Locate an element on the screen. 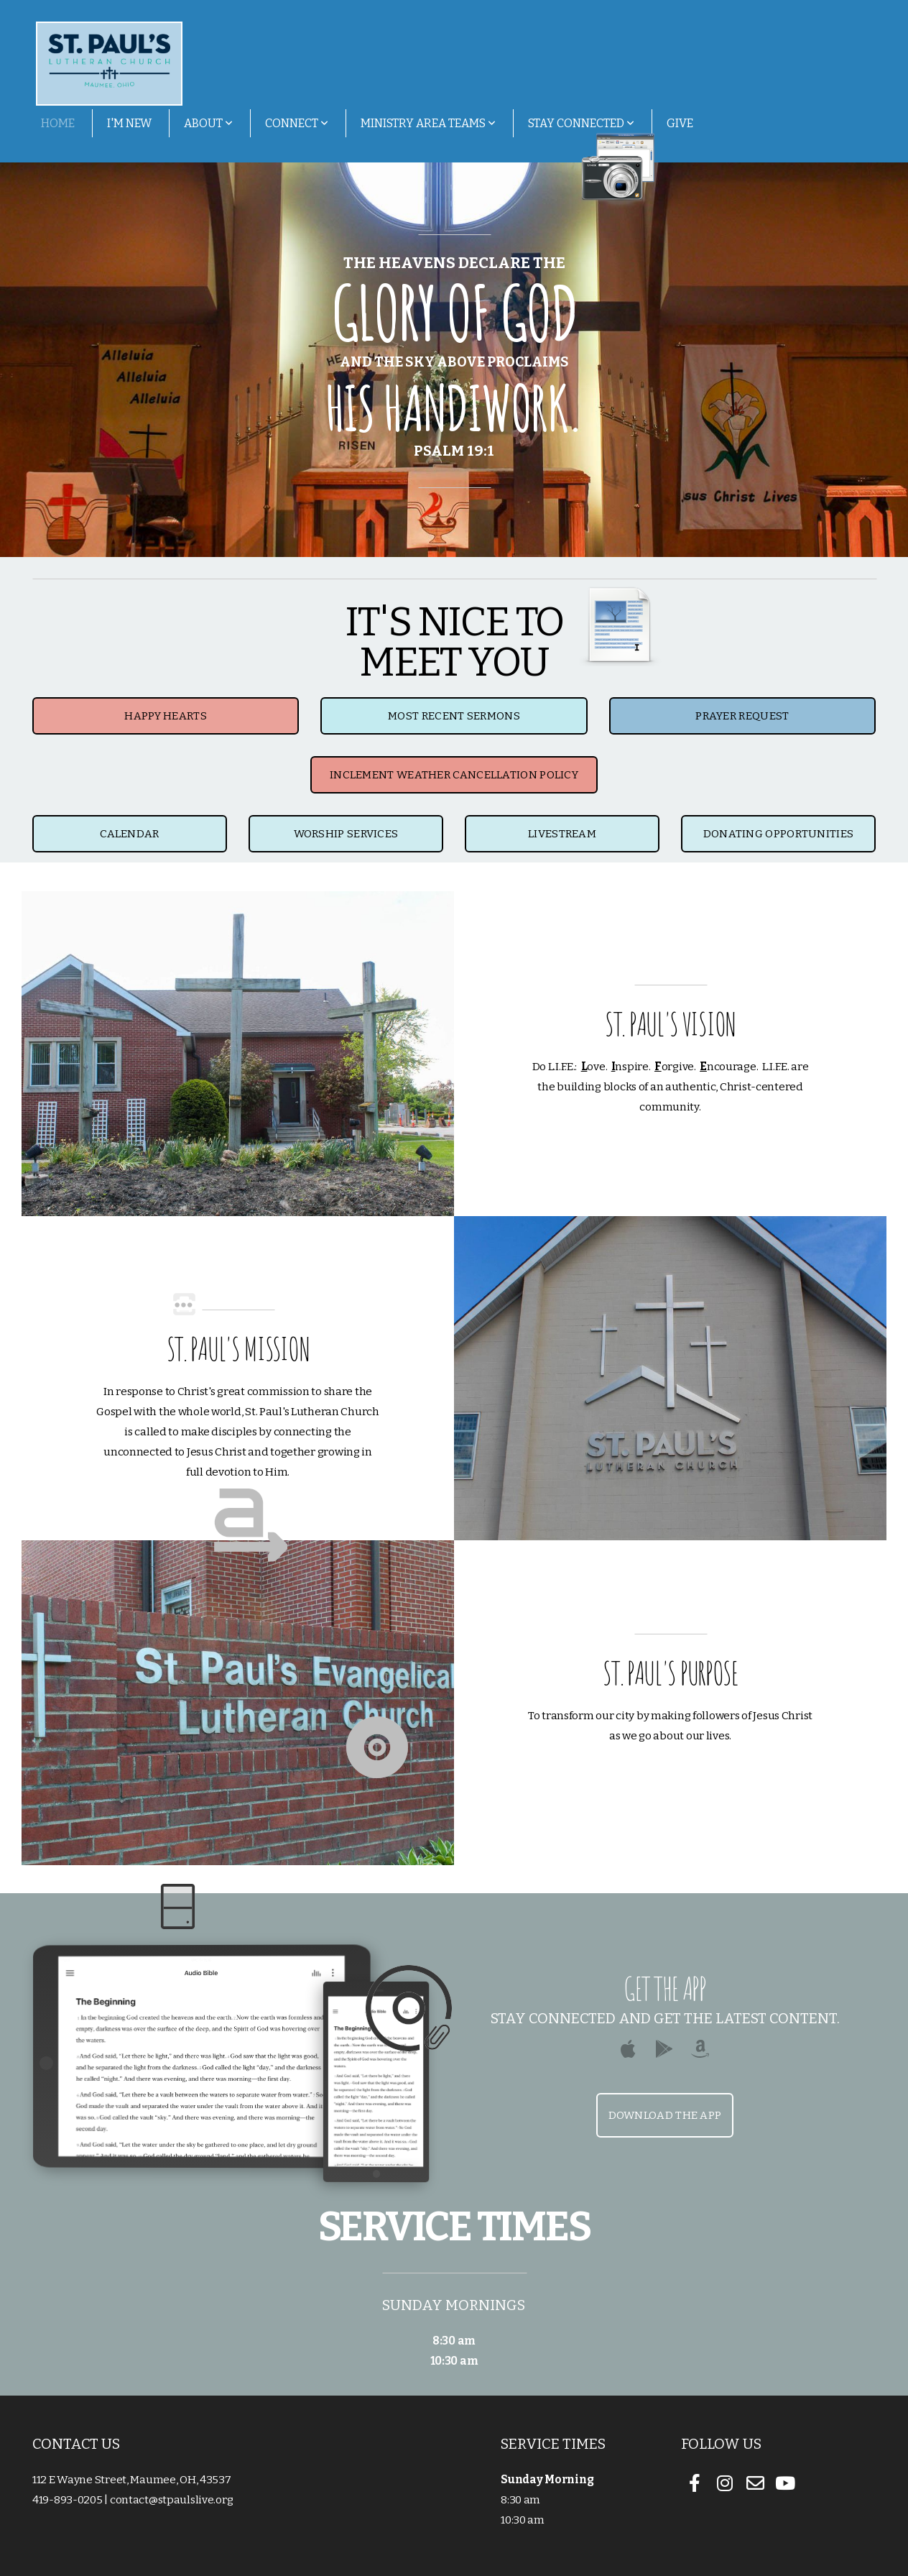 The width and height of the screenshot is (908, 2576). set text direction to left-to-right is located at coordinates (249, 1527).